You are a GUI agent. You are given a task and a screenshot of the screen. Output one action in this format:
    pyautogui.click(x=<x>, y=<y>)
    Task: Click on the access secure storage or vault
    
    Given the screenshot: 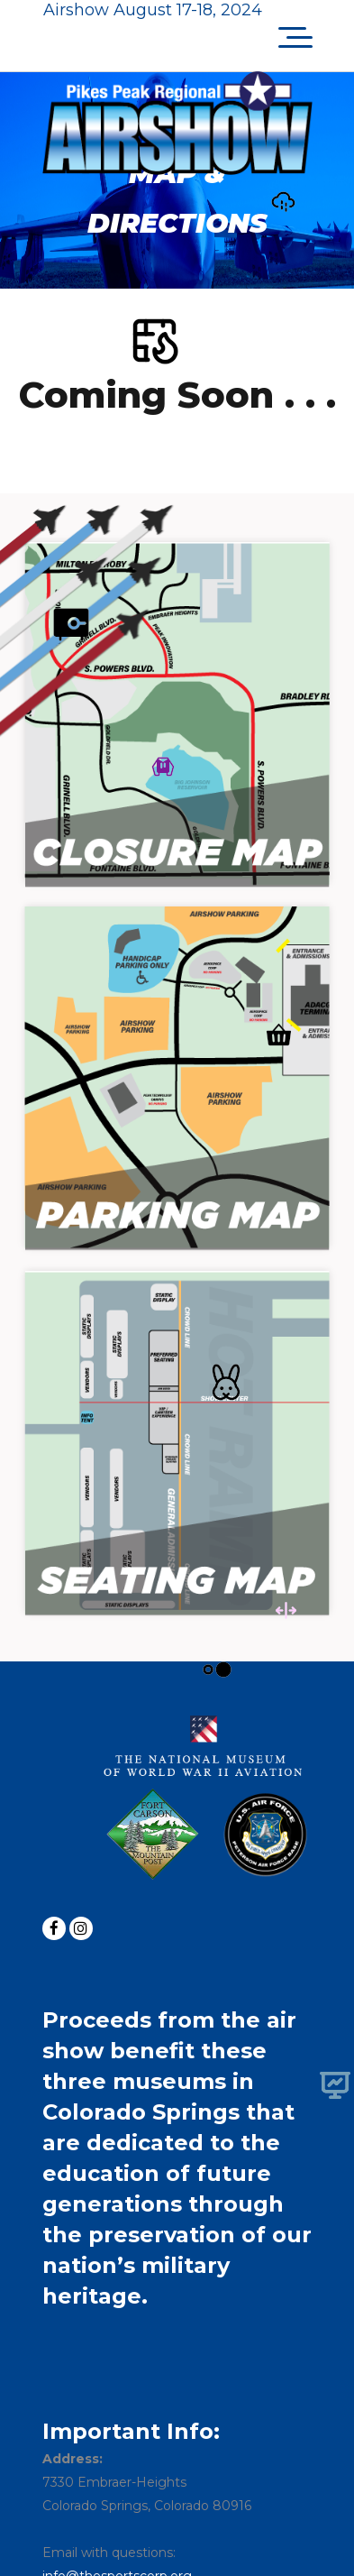 What is the action you would take?
    pyautogui.click(x=71, y=623)
    